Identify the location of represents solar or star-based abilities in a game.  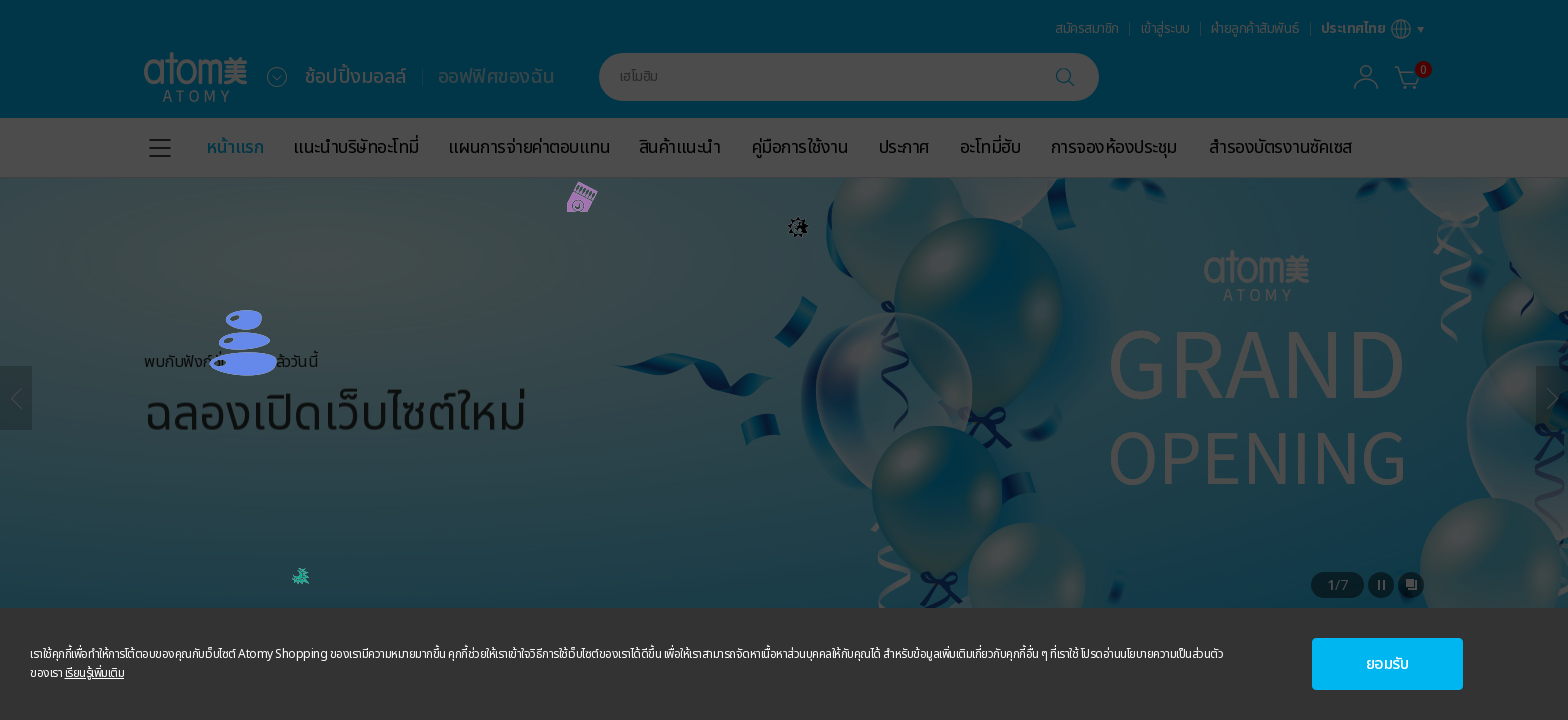
(798, 227).